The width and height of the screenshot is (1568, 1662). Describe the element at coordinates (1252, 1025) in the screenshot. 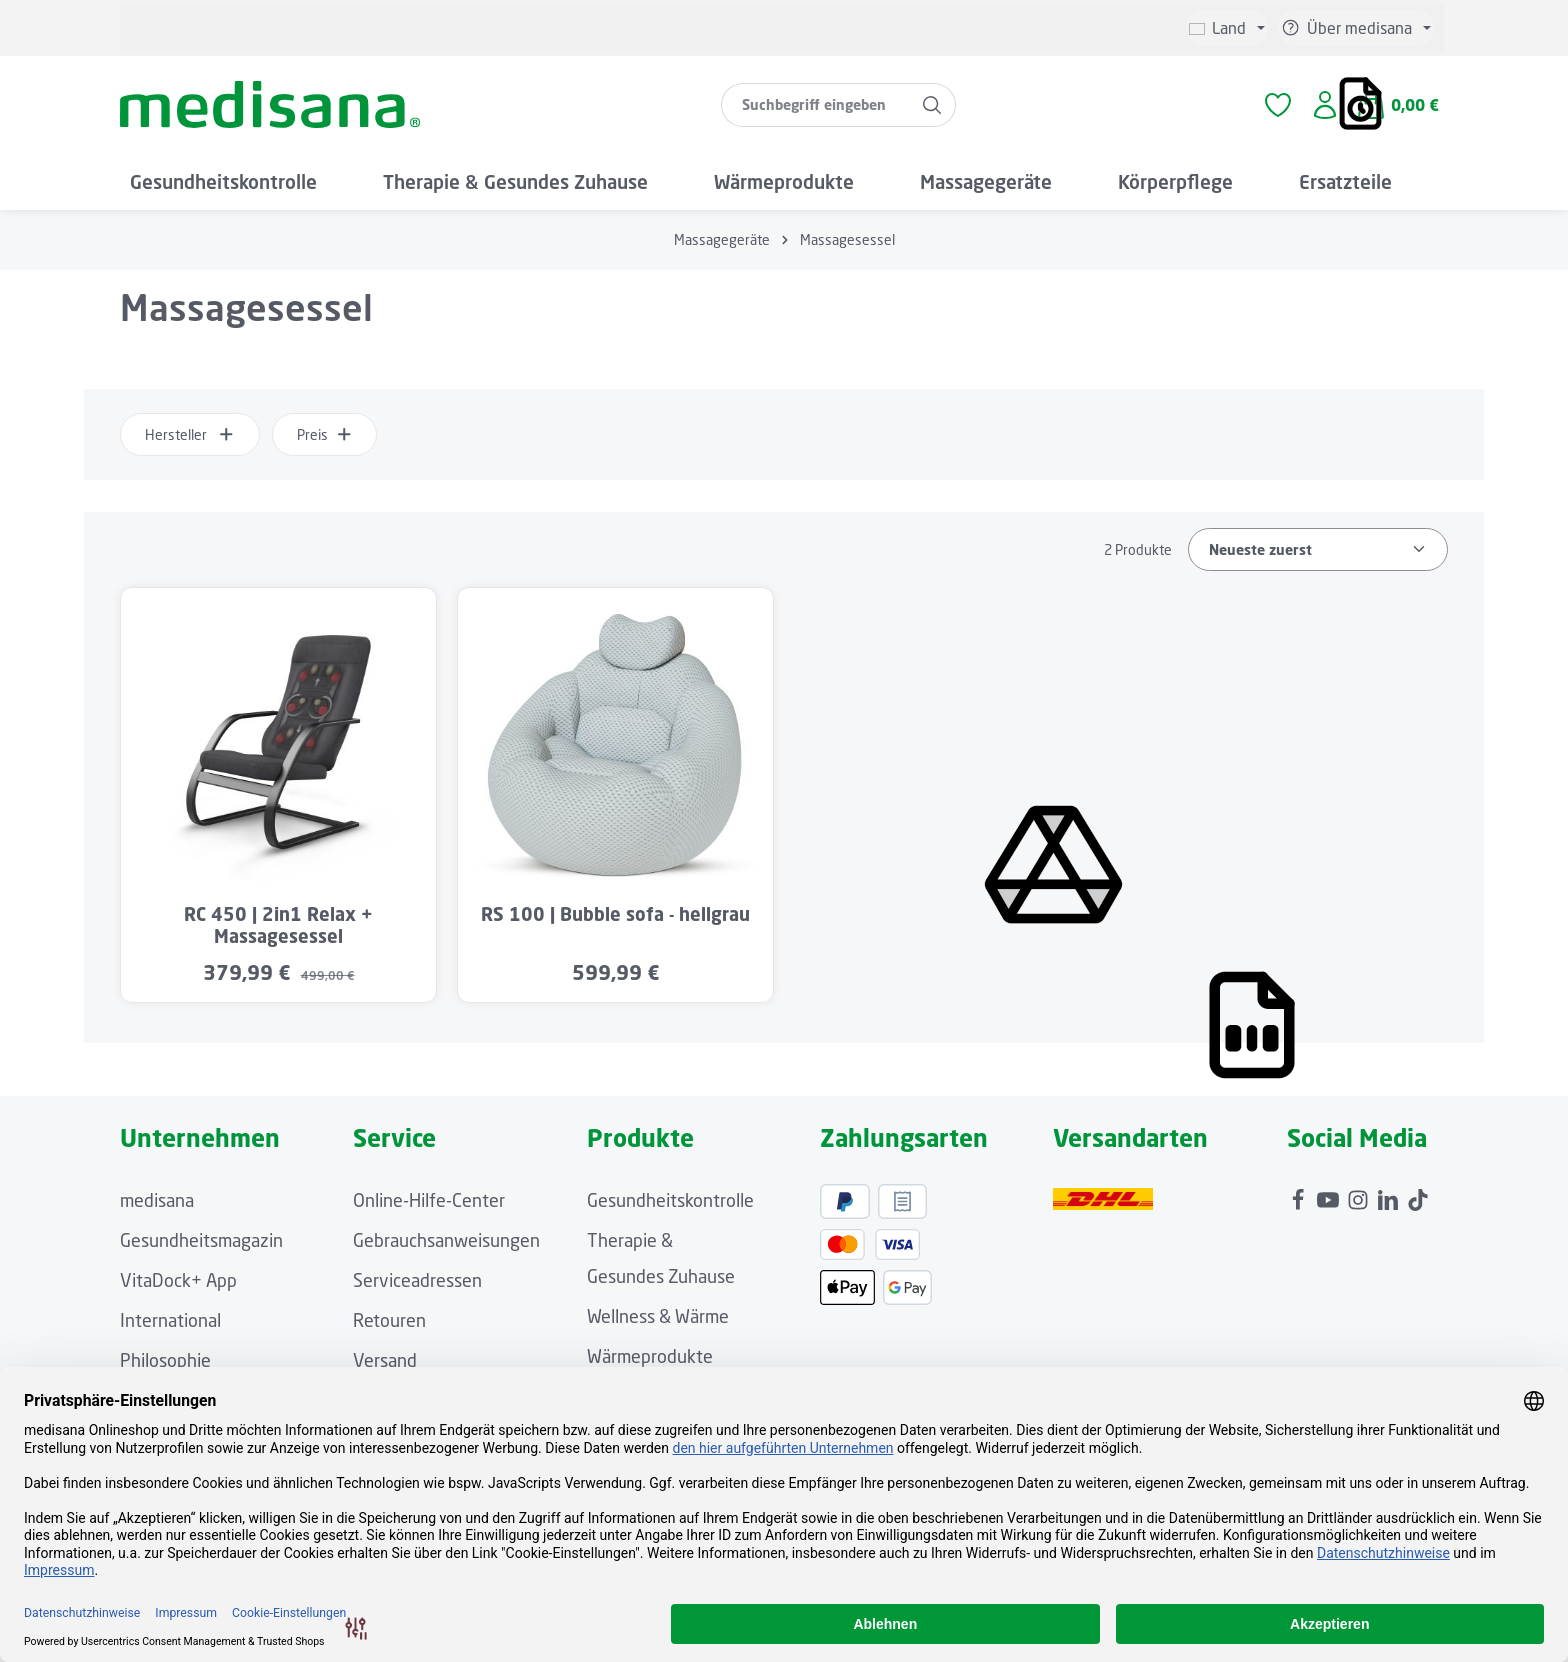

I see `view barcode document` at that location.